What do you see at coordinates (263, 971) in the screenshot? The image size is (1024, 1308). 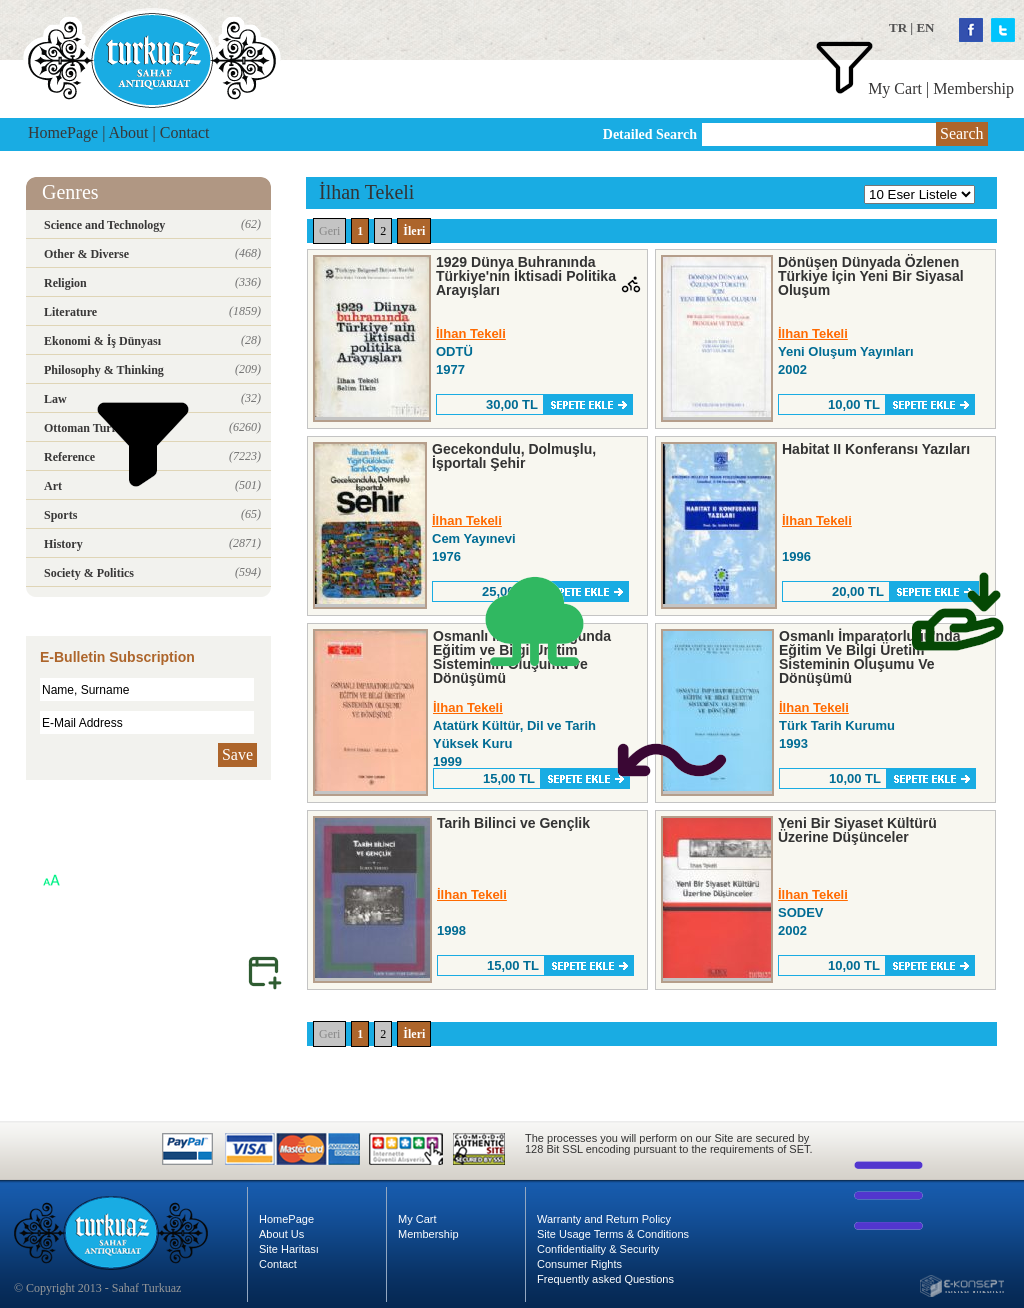 I see `open a new browser tab` at bounding box center [263, 971].